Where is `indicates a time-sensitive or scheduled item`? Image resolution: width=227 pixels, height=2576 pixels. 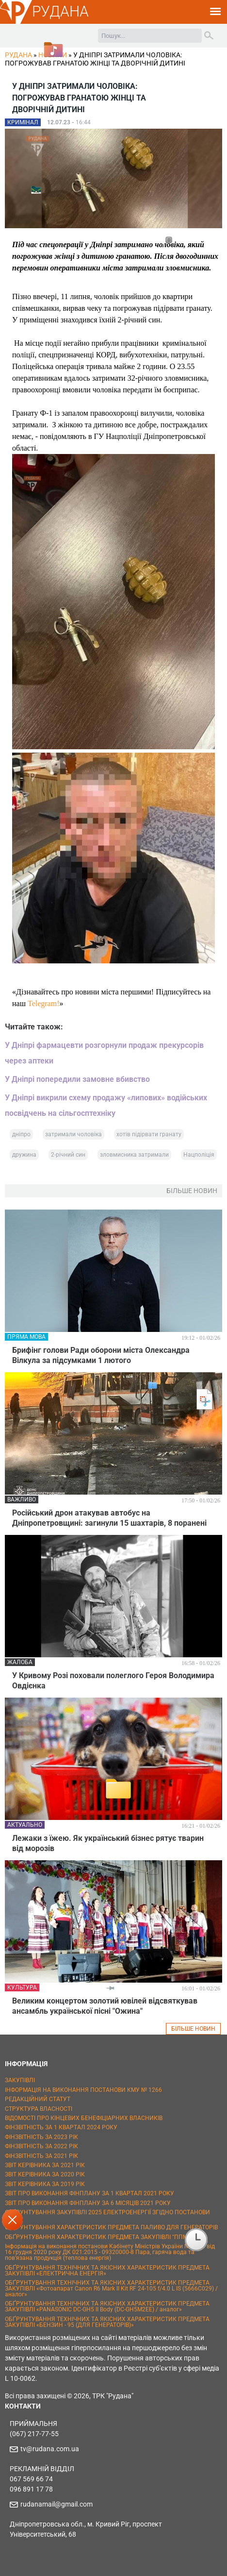
indicates a time-sensitive or scheduled item is located at coordinates (196, 2239).